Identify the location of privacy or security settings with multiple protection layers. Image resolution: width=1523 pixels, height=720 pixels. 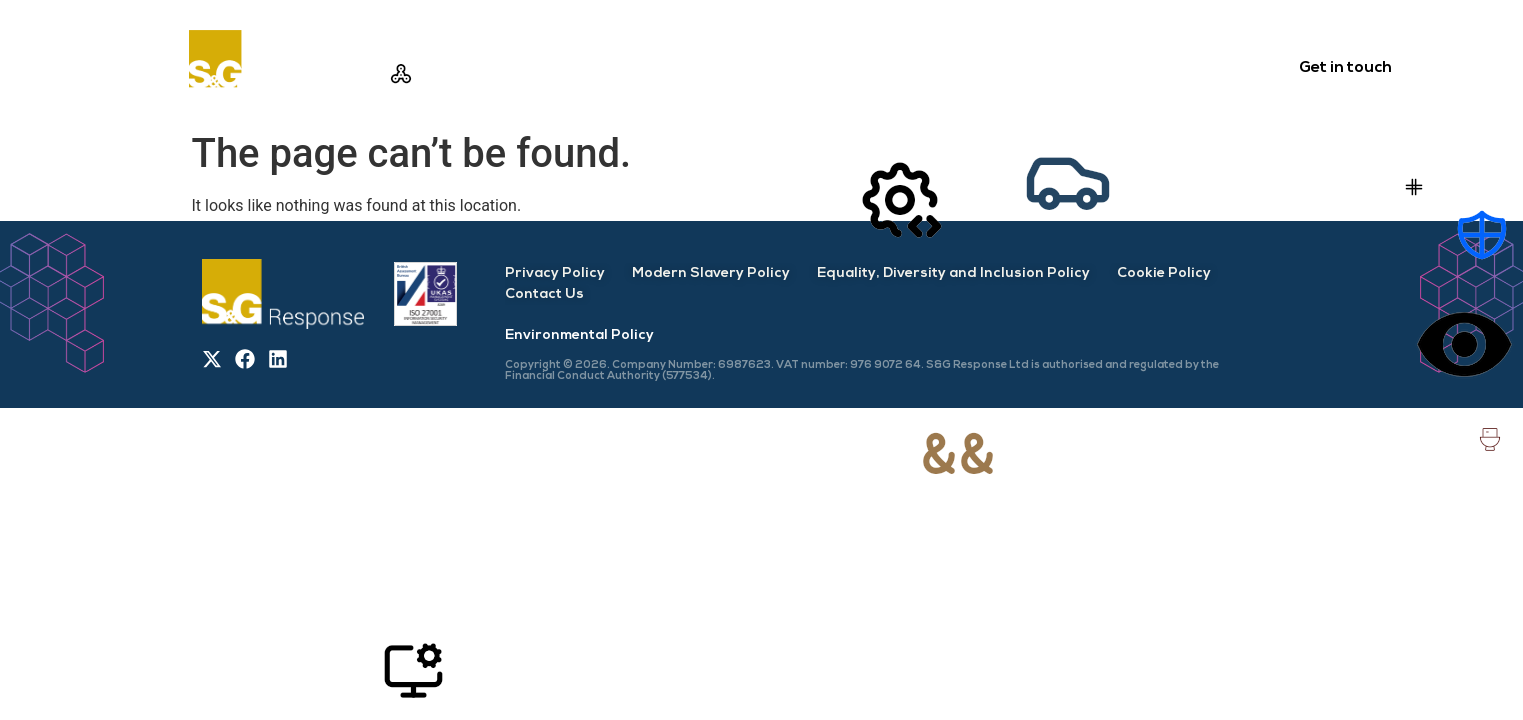
(1482, 235).